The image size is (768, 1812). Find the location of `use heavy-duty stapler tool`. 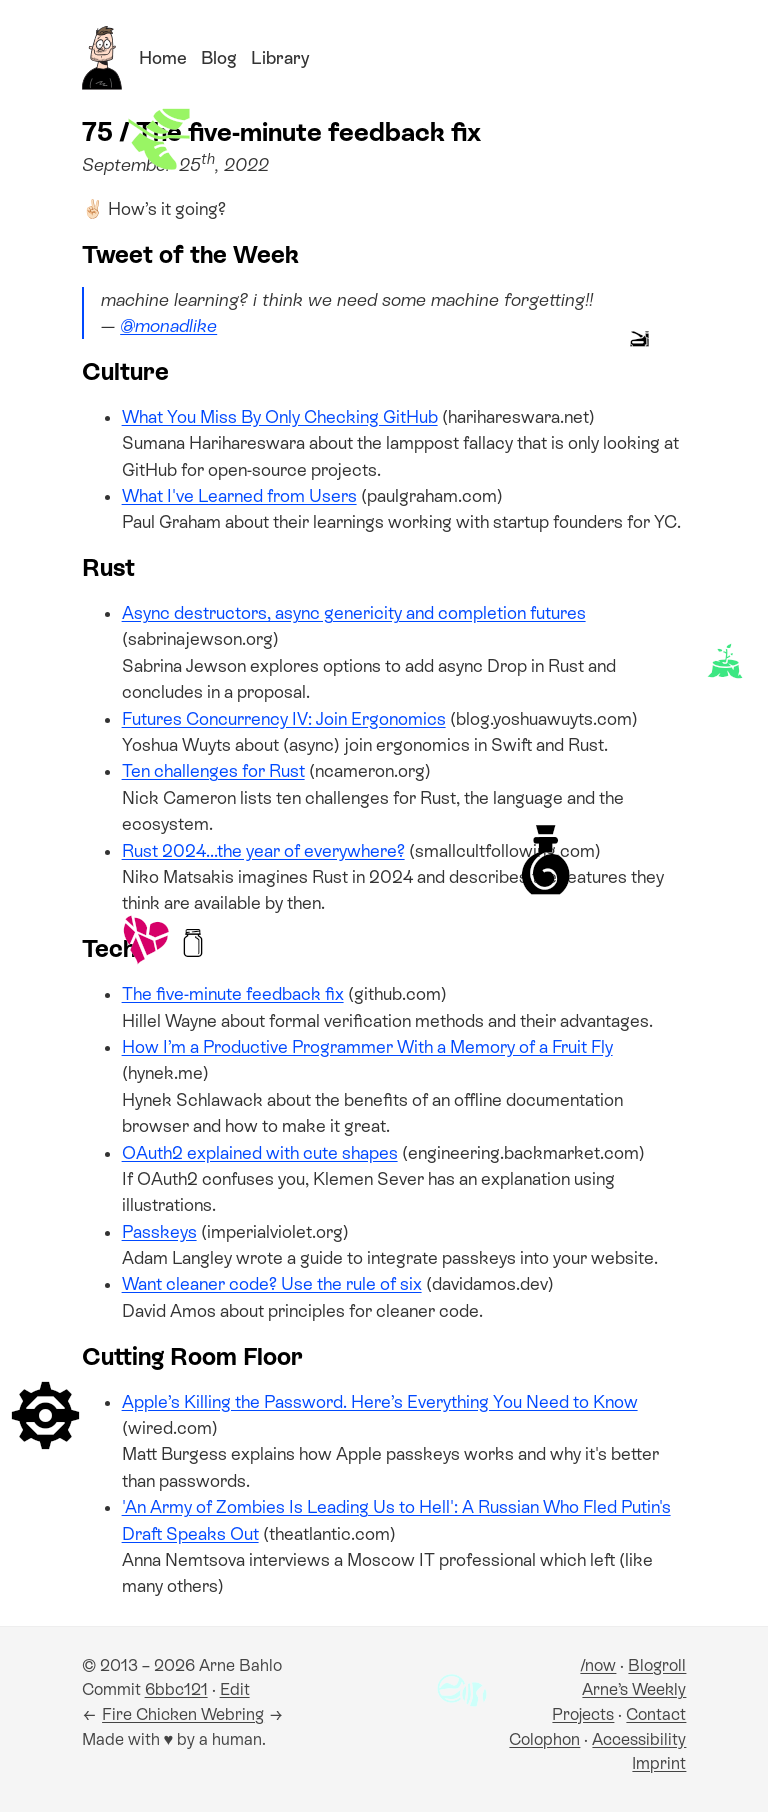

use heavy-duty stapler tool is located at coordinates (639, 338).